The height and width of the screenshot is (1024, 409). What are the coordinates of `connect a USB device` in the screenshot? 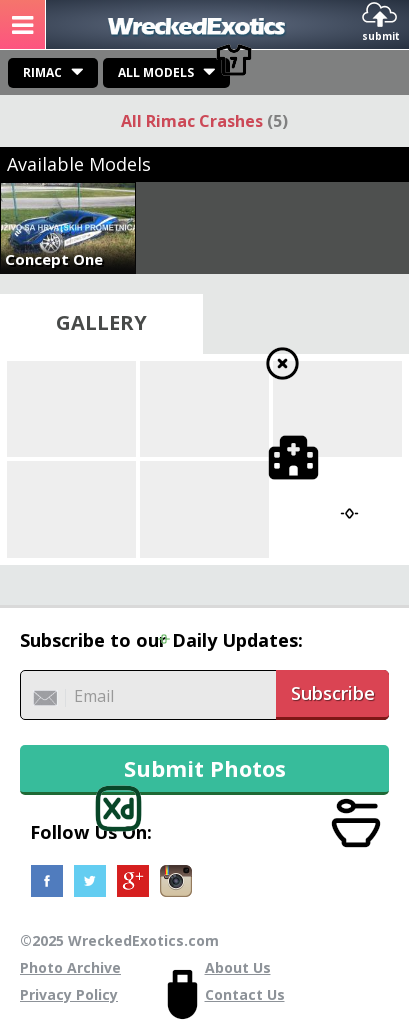 It's located at (182, 994).